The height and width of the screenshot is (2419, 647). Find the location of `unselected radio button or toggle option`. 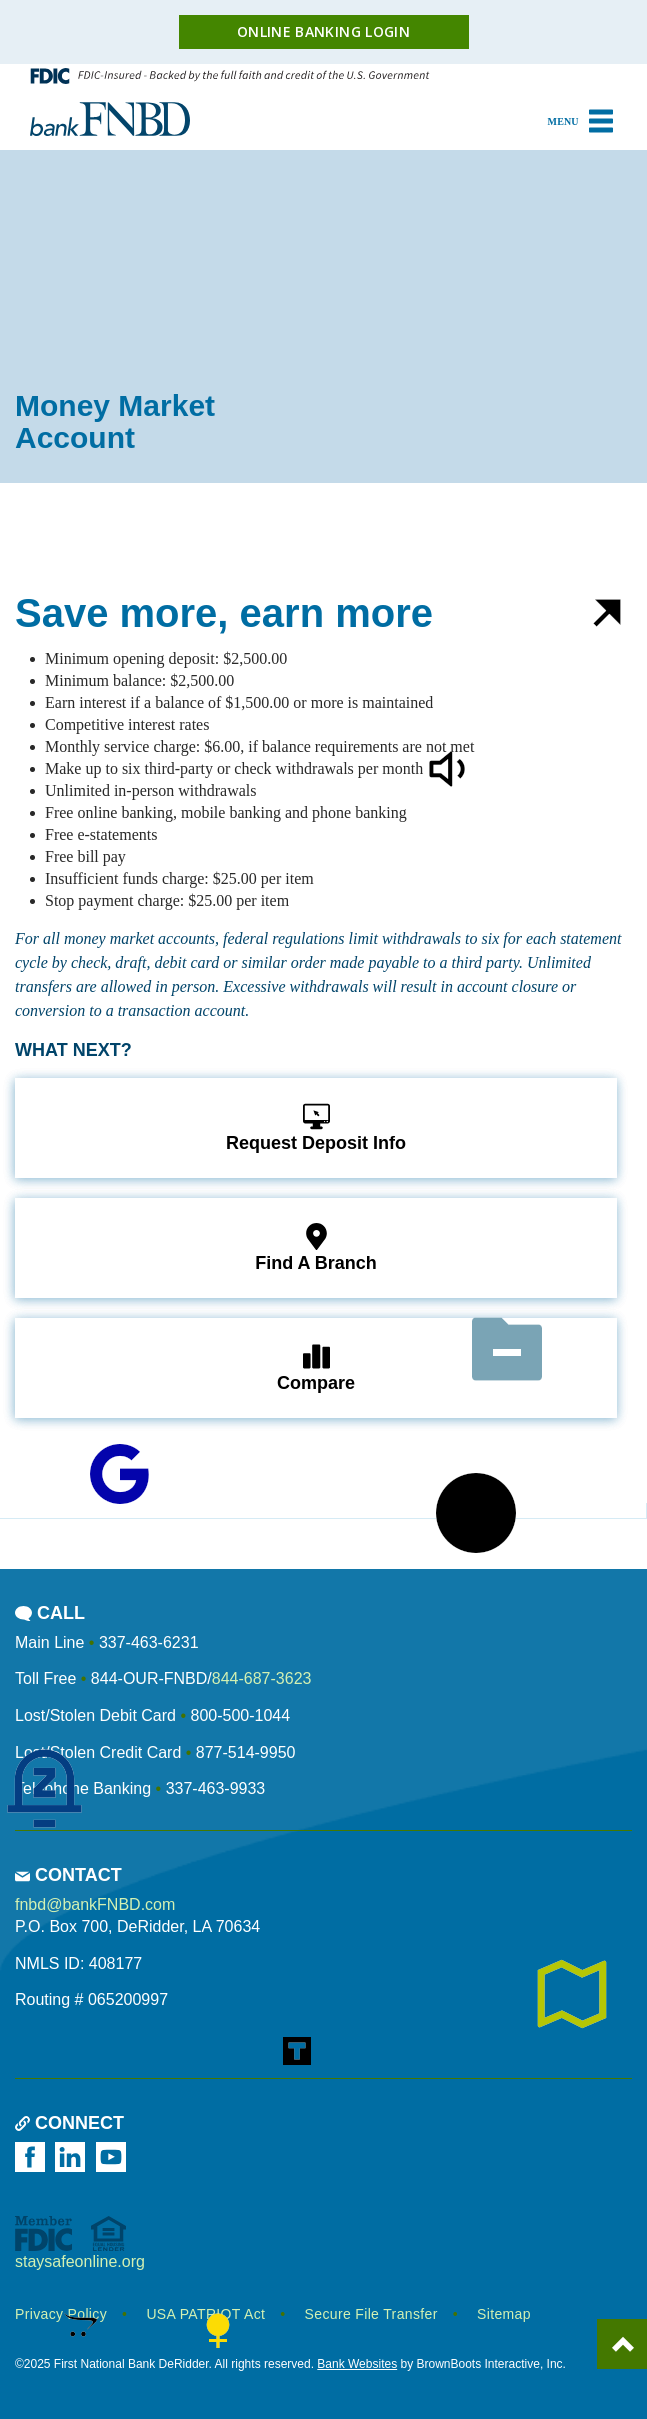

unselected radio button or toggle option is located at coordinates (476, 1513).